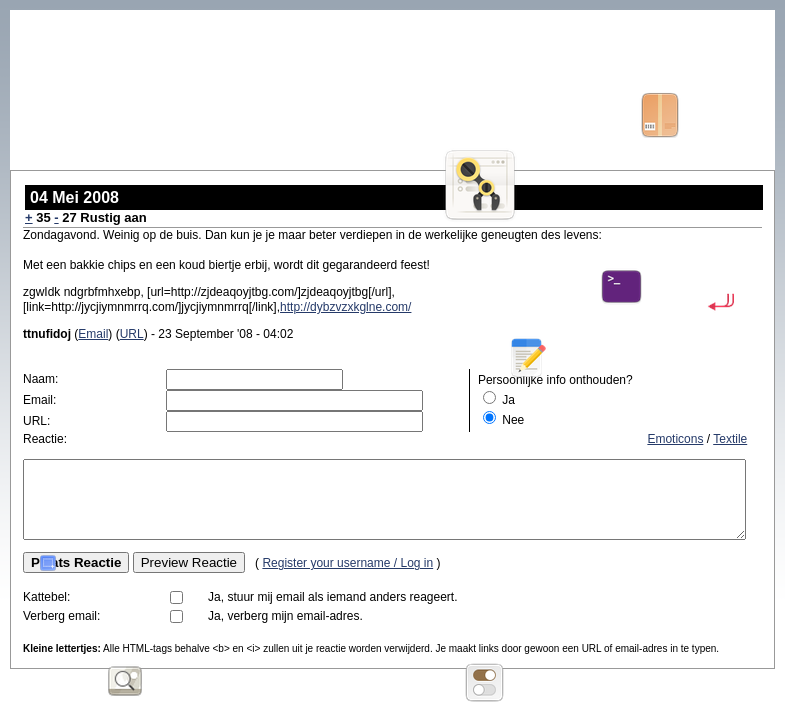  Describe the element at coordinates (125, 681) in the screenshot. I see `open the photo viewer application` at that location.